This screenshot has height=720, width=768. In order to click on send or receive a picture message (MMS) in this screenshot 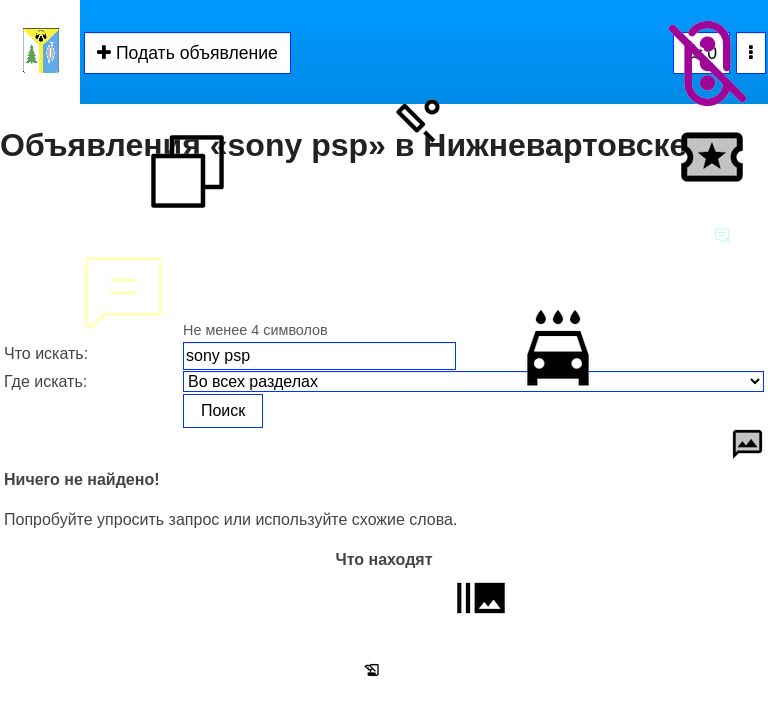, I will do `click(747, 444)`.